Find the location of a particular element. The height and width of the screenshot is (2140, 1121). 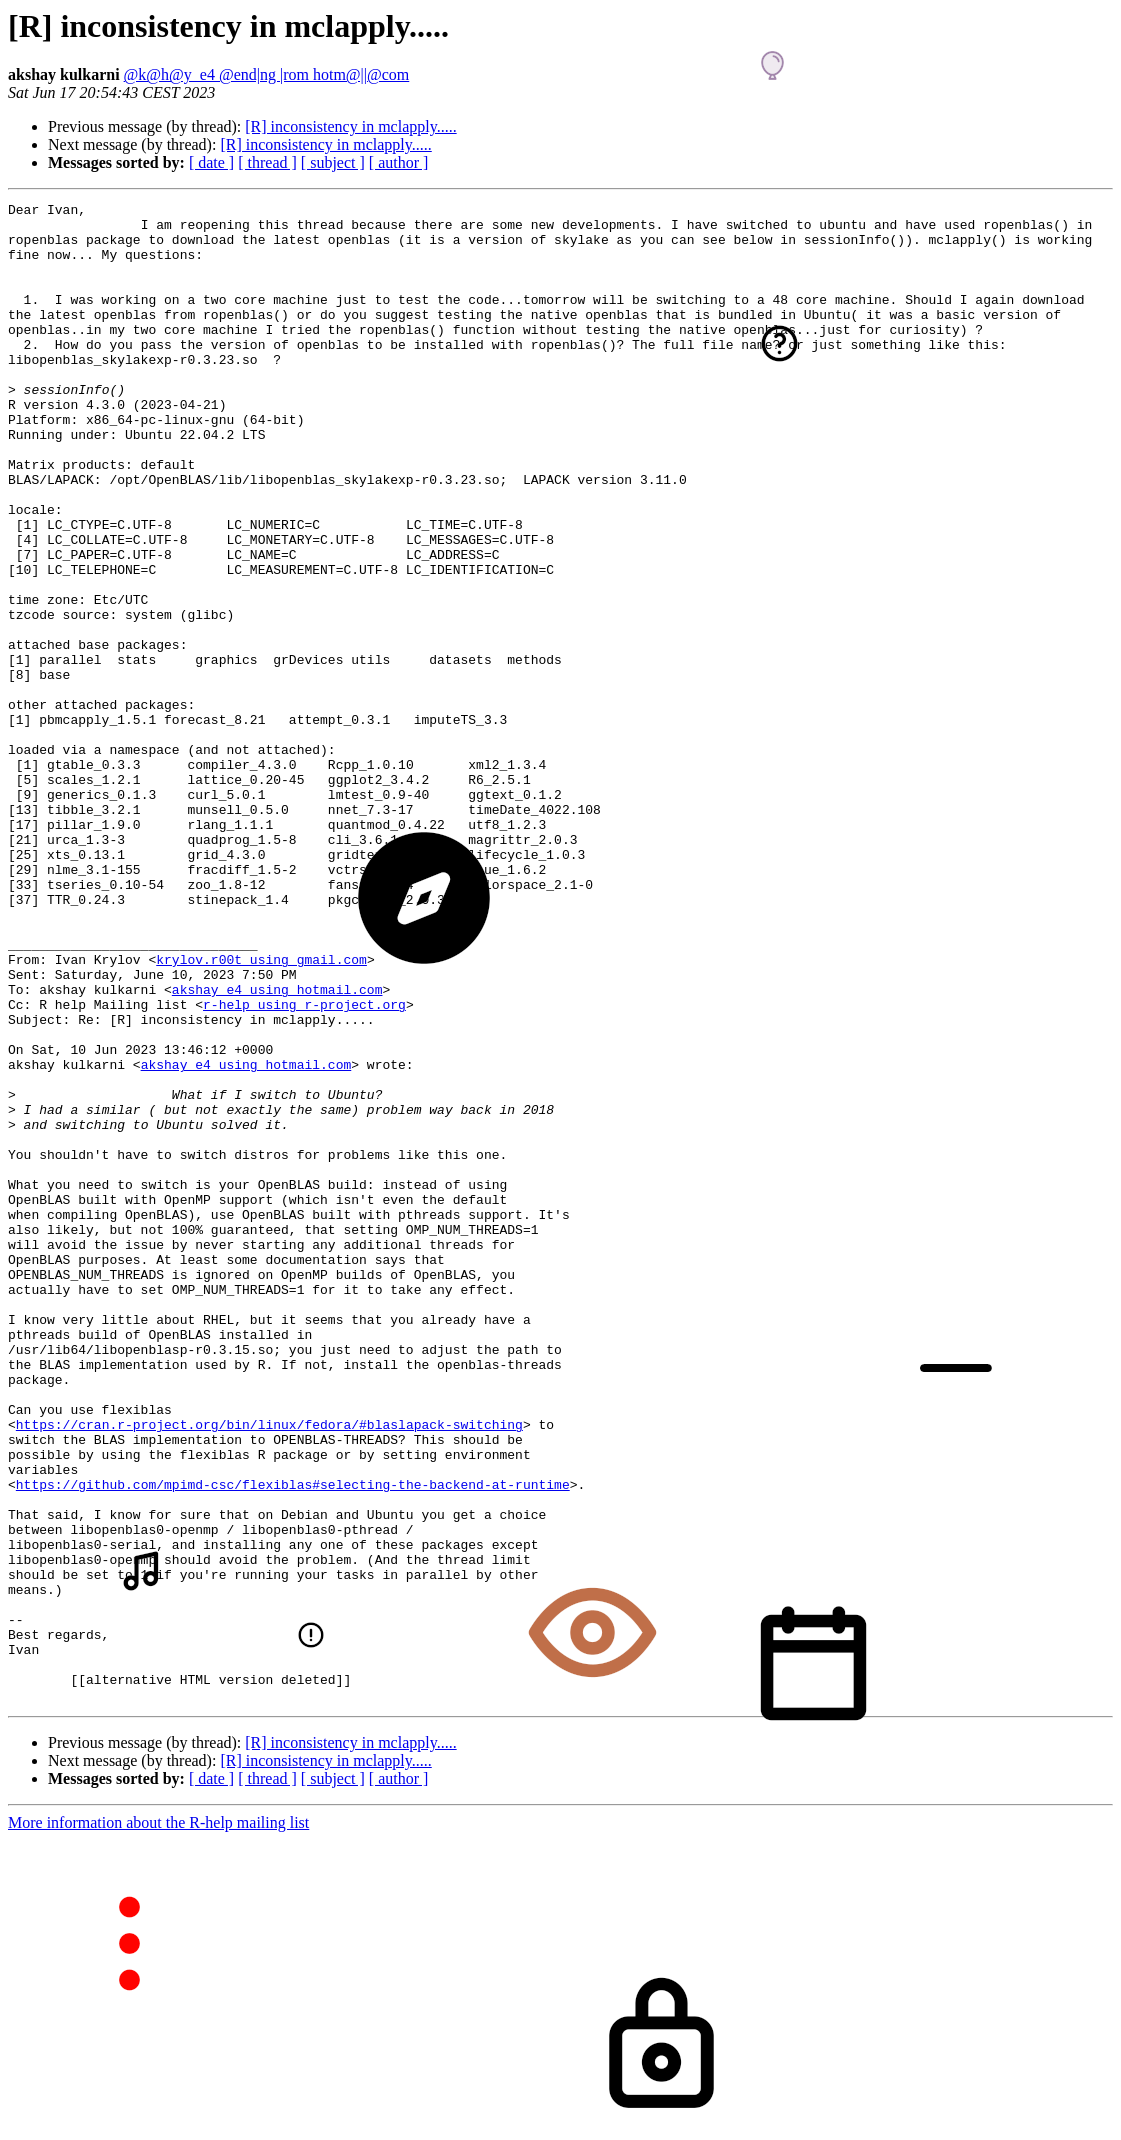

indicates a locked or secure item is located at coordinates (661, 2042).